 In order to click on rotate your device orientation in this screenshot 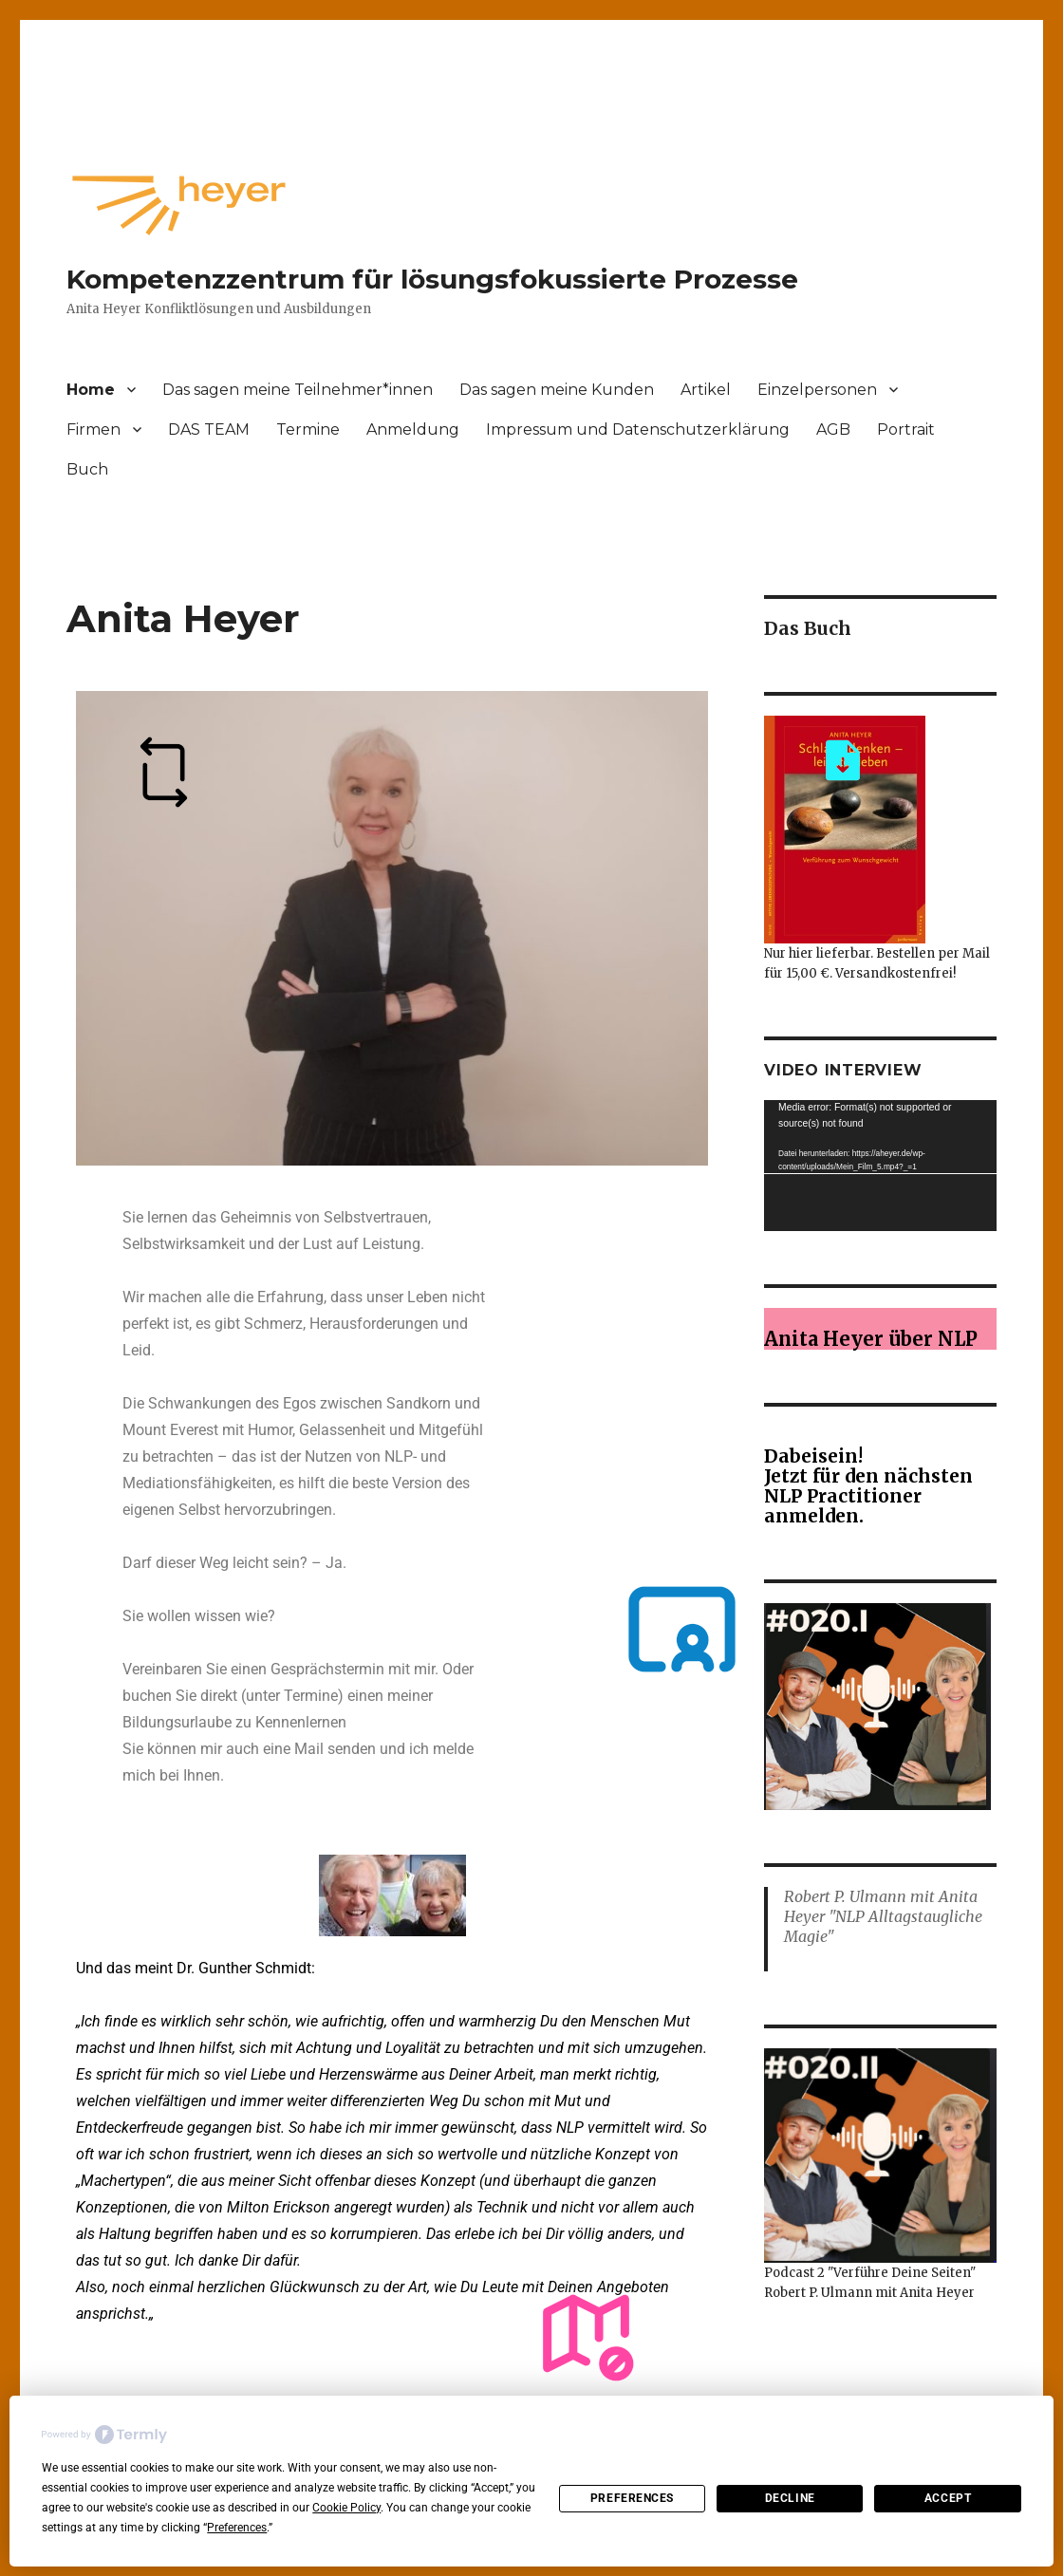, I will do `click(163, 772)`.